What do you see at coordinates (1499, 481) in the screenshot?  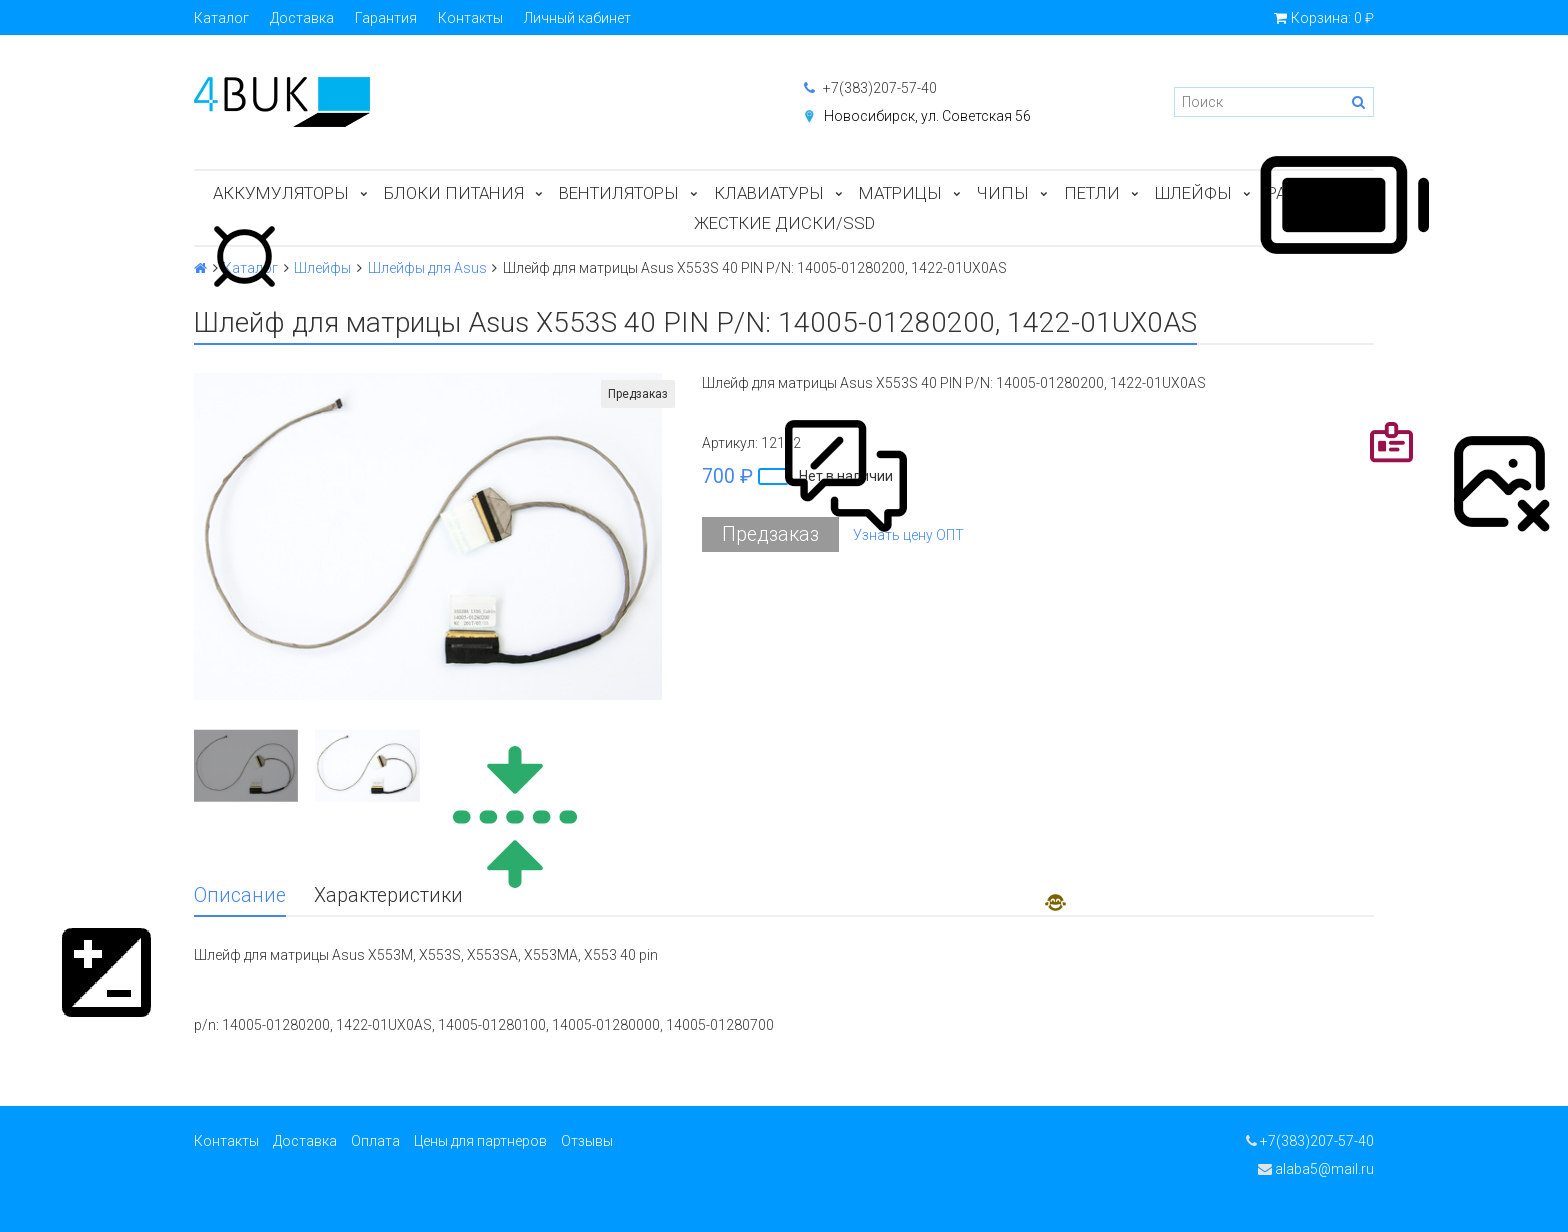 I see `remove or delete a photo` at bounding box center [1499, 481].